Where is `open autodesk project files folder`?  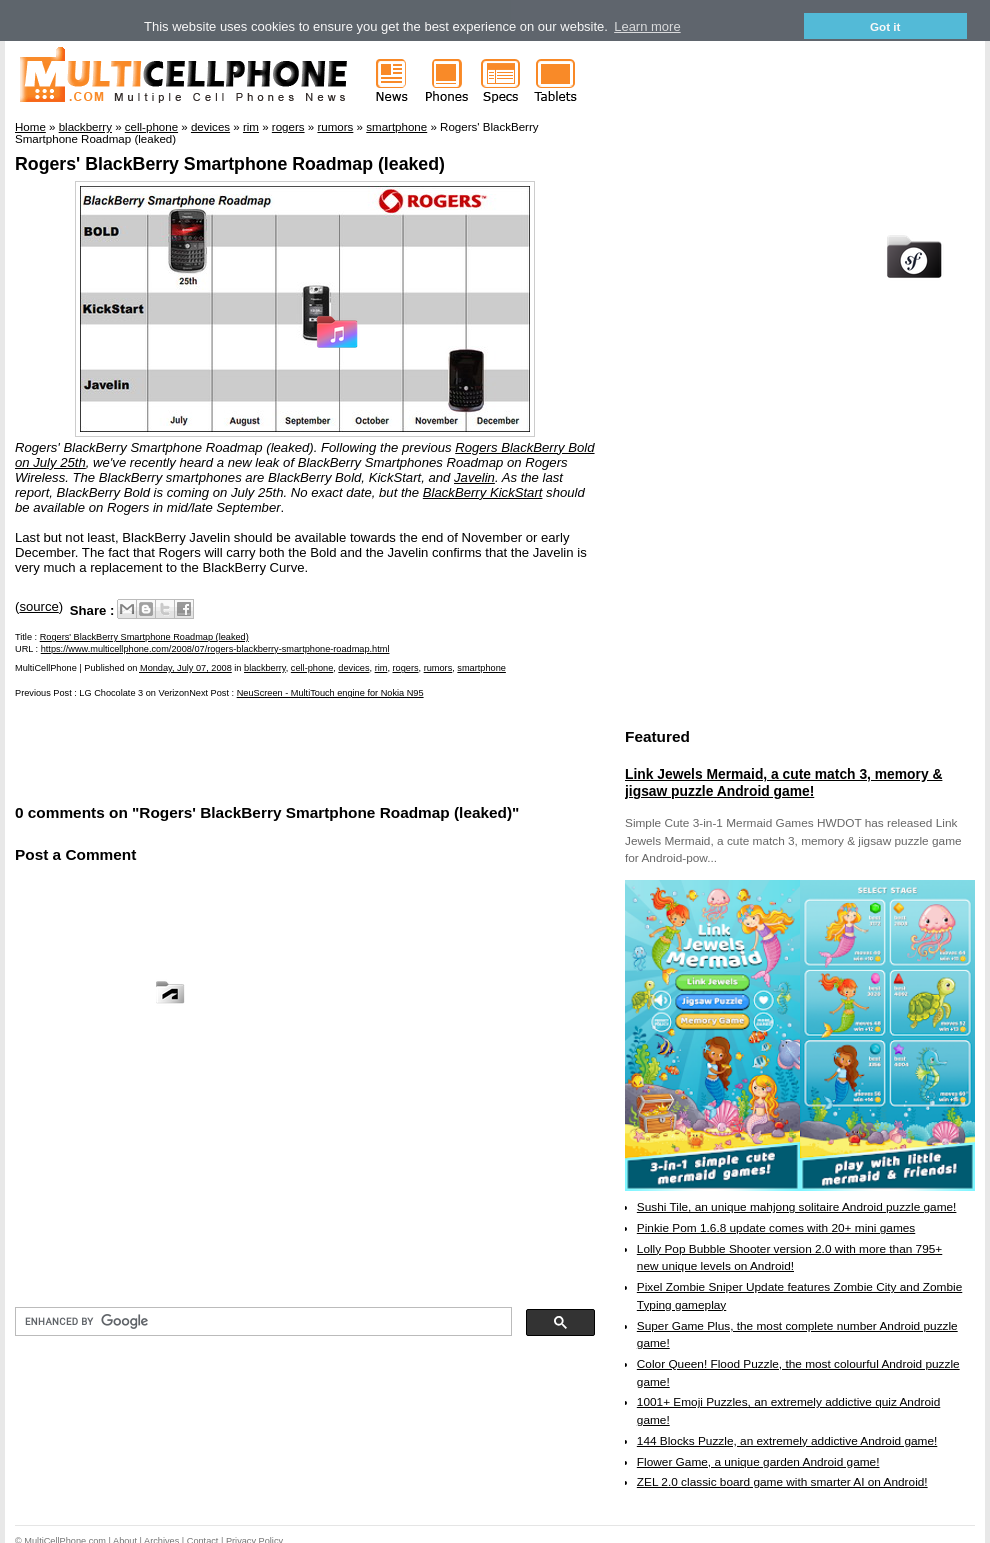
open autodesk project files folder is located at coordinates (170, 993).